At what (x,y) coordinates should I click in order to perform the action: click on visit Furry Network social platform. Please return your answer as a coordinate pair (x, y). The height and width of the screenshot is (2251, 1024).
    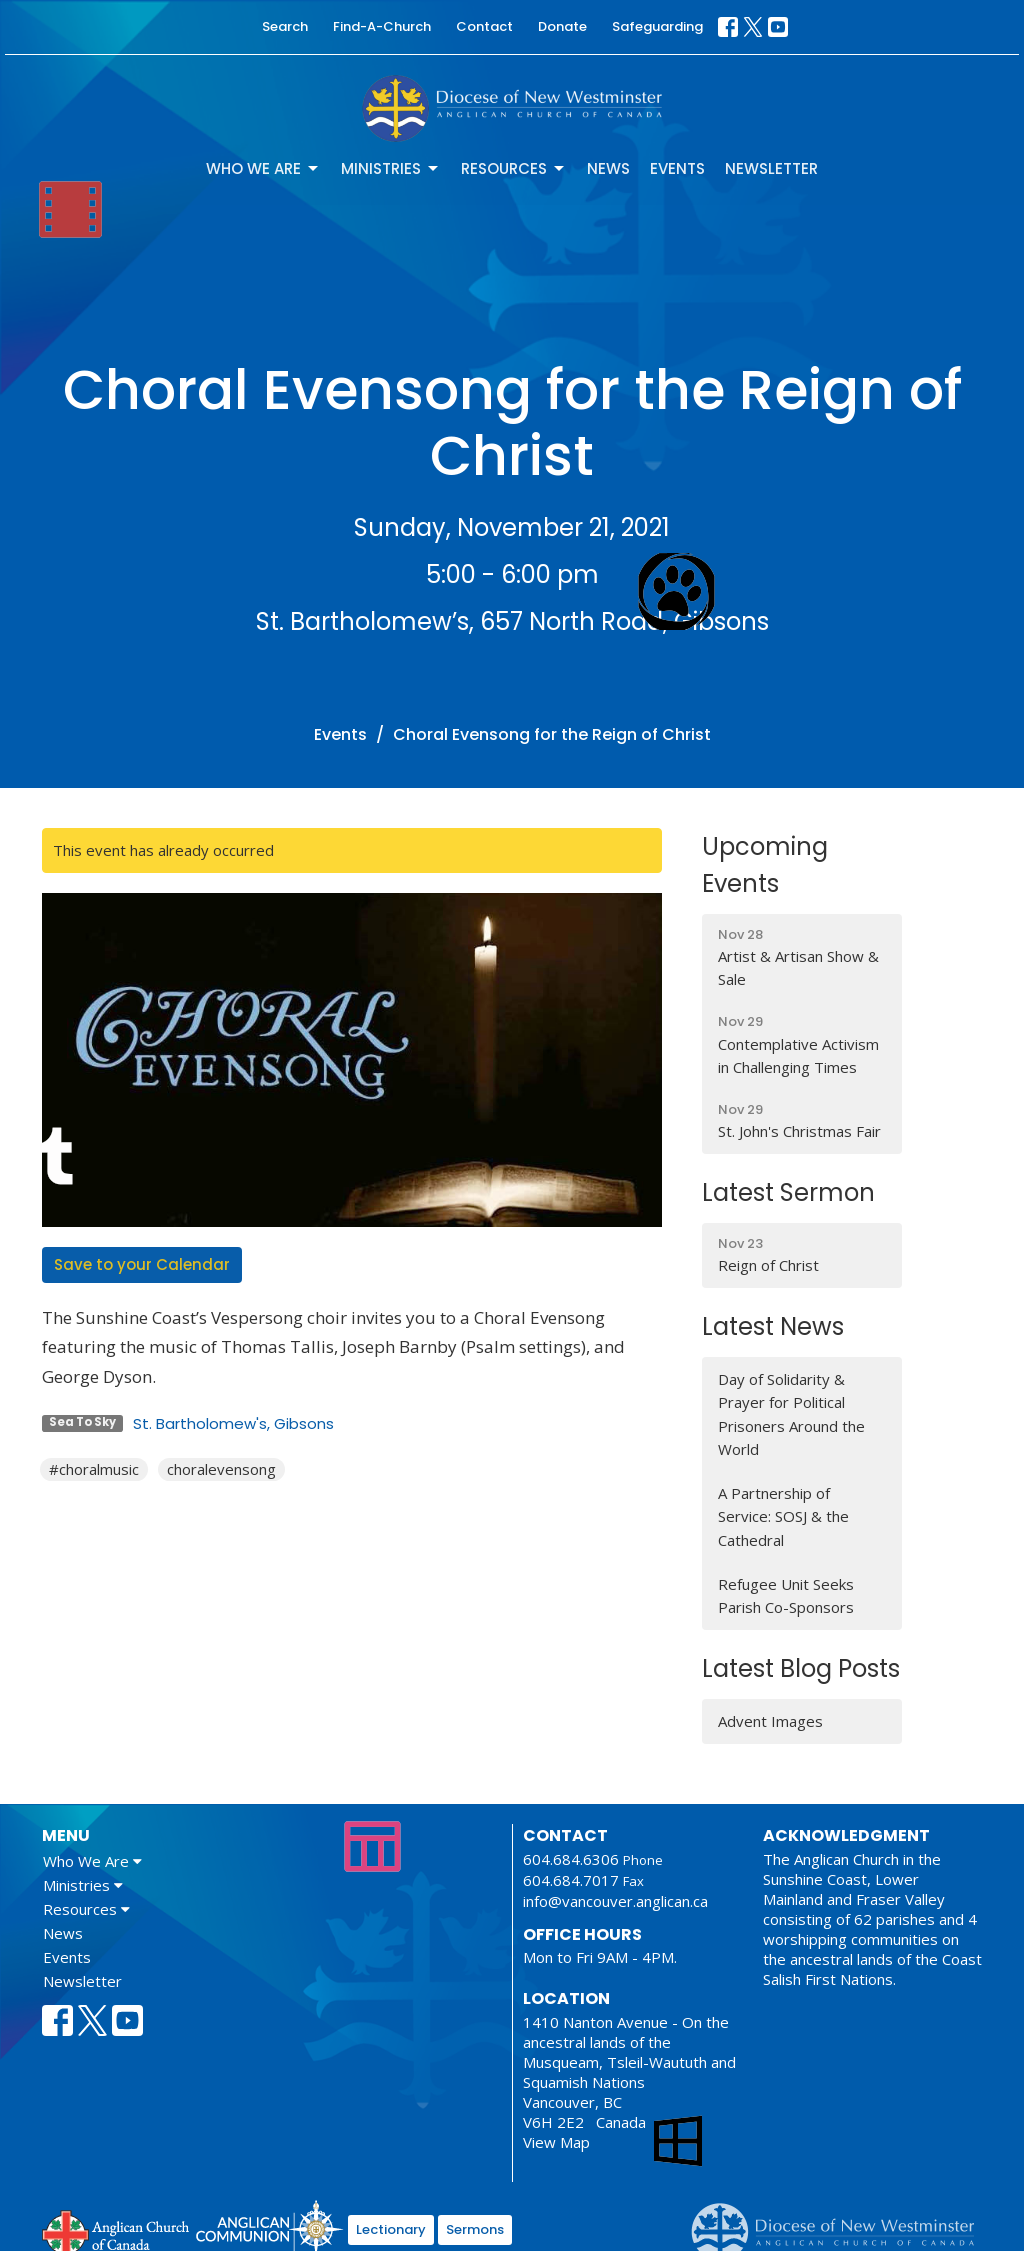
    Looking at the image, I should click on (676, 591).